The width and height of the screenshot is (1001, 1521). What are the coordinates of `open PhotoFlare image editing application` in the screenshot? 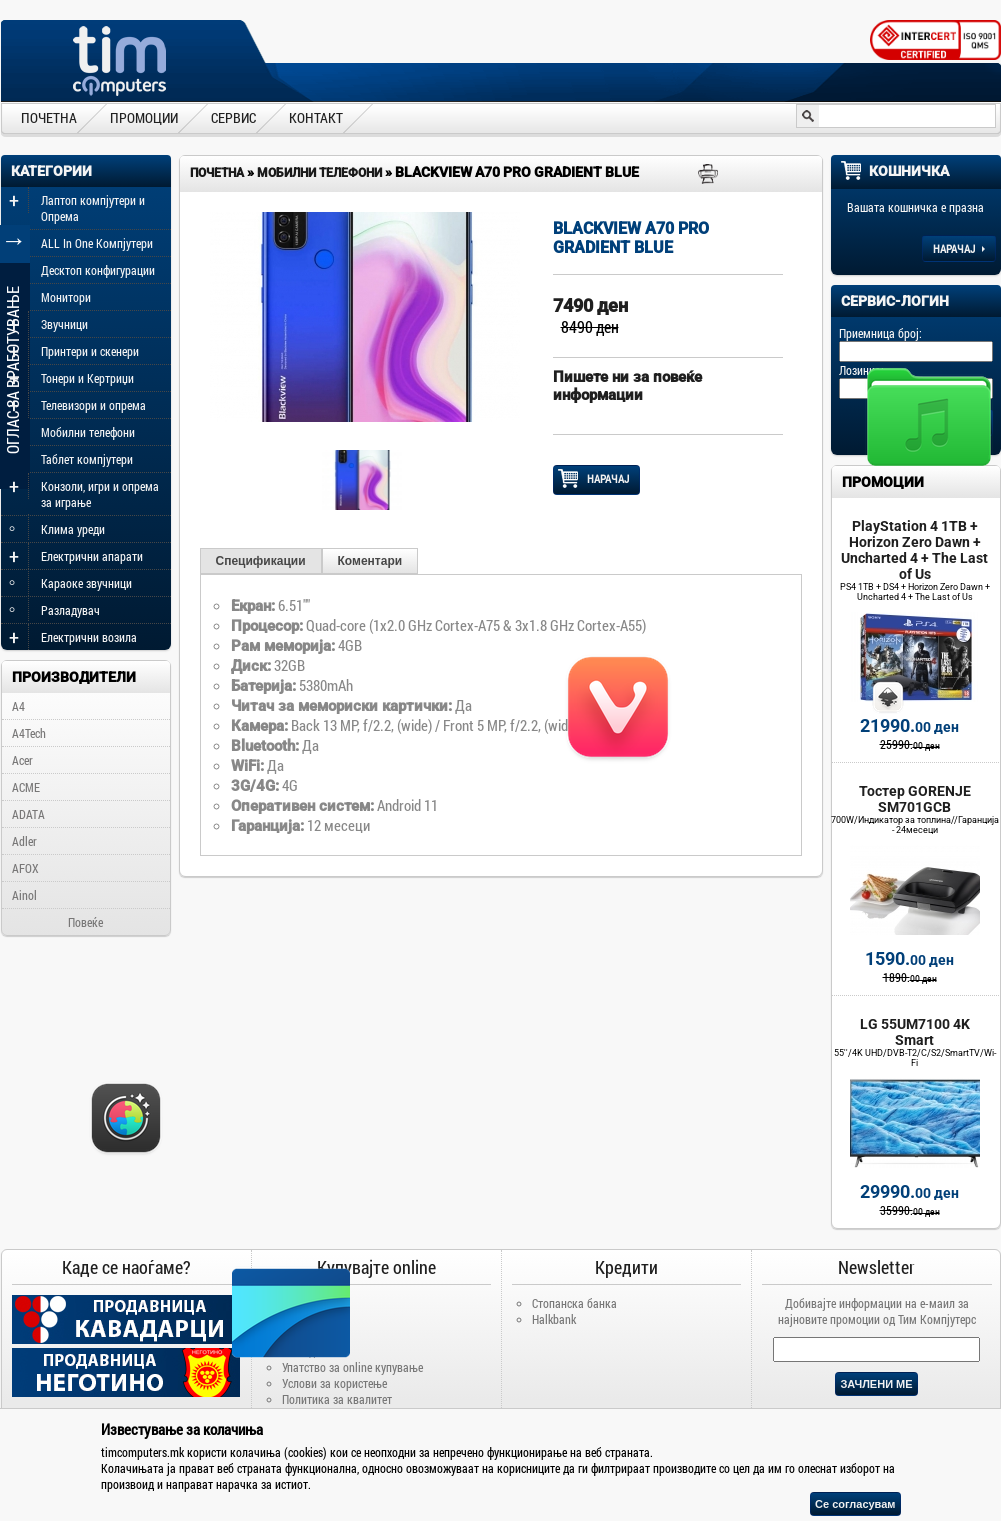 It's located at (126, 1118).